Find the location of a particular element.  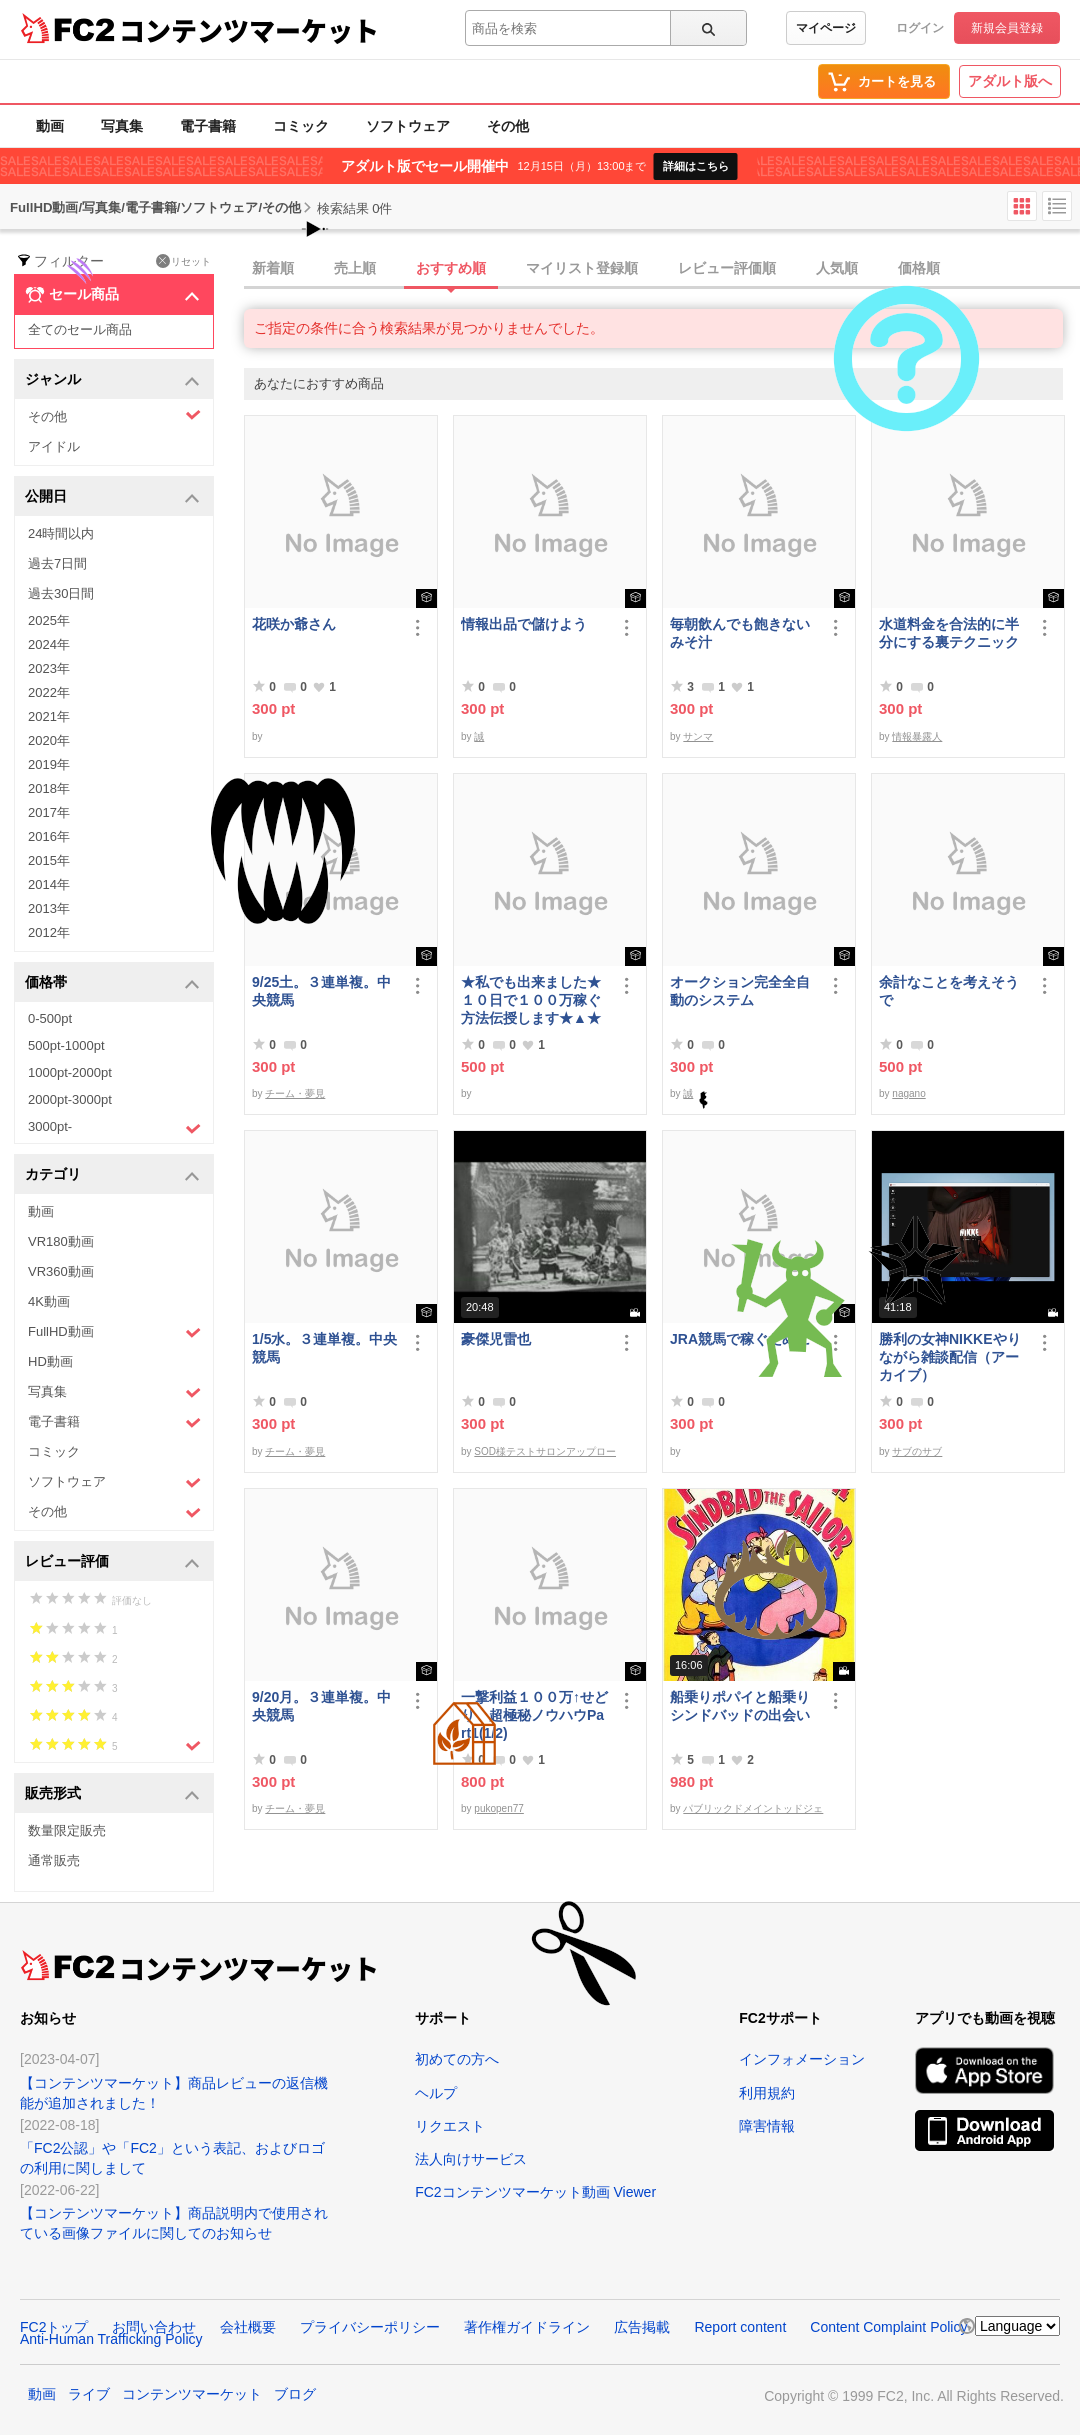

activate fire shield or protective ability is located at coordinates (770, 1586).